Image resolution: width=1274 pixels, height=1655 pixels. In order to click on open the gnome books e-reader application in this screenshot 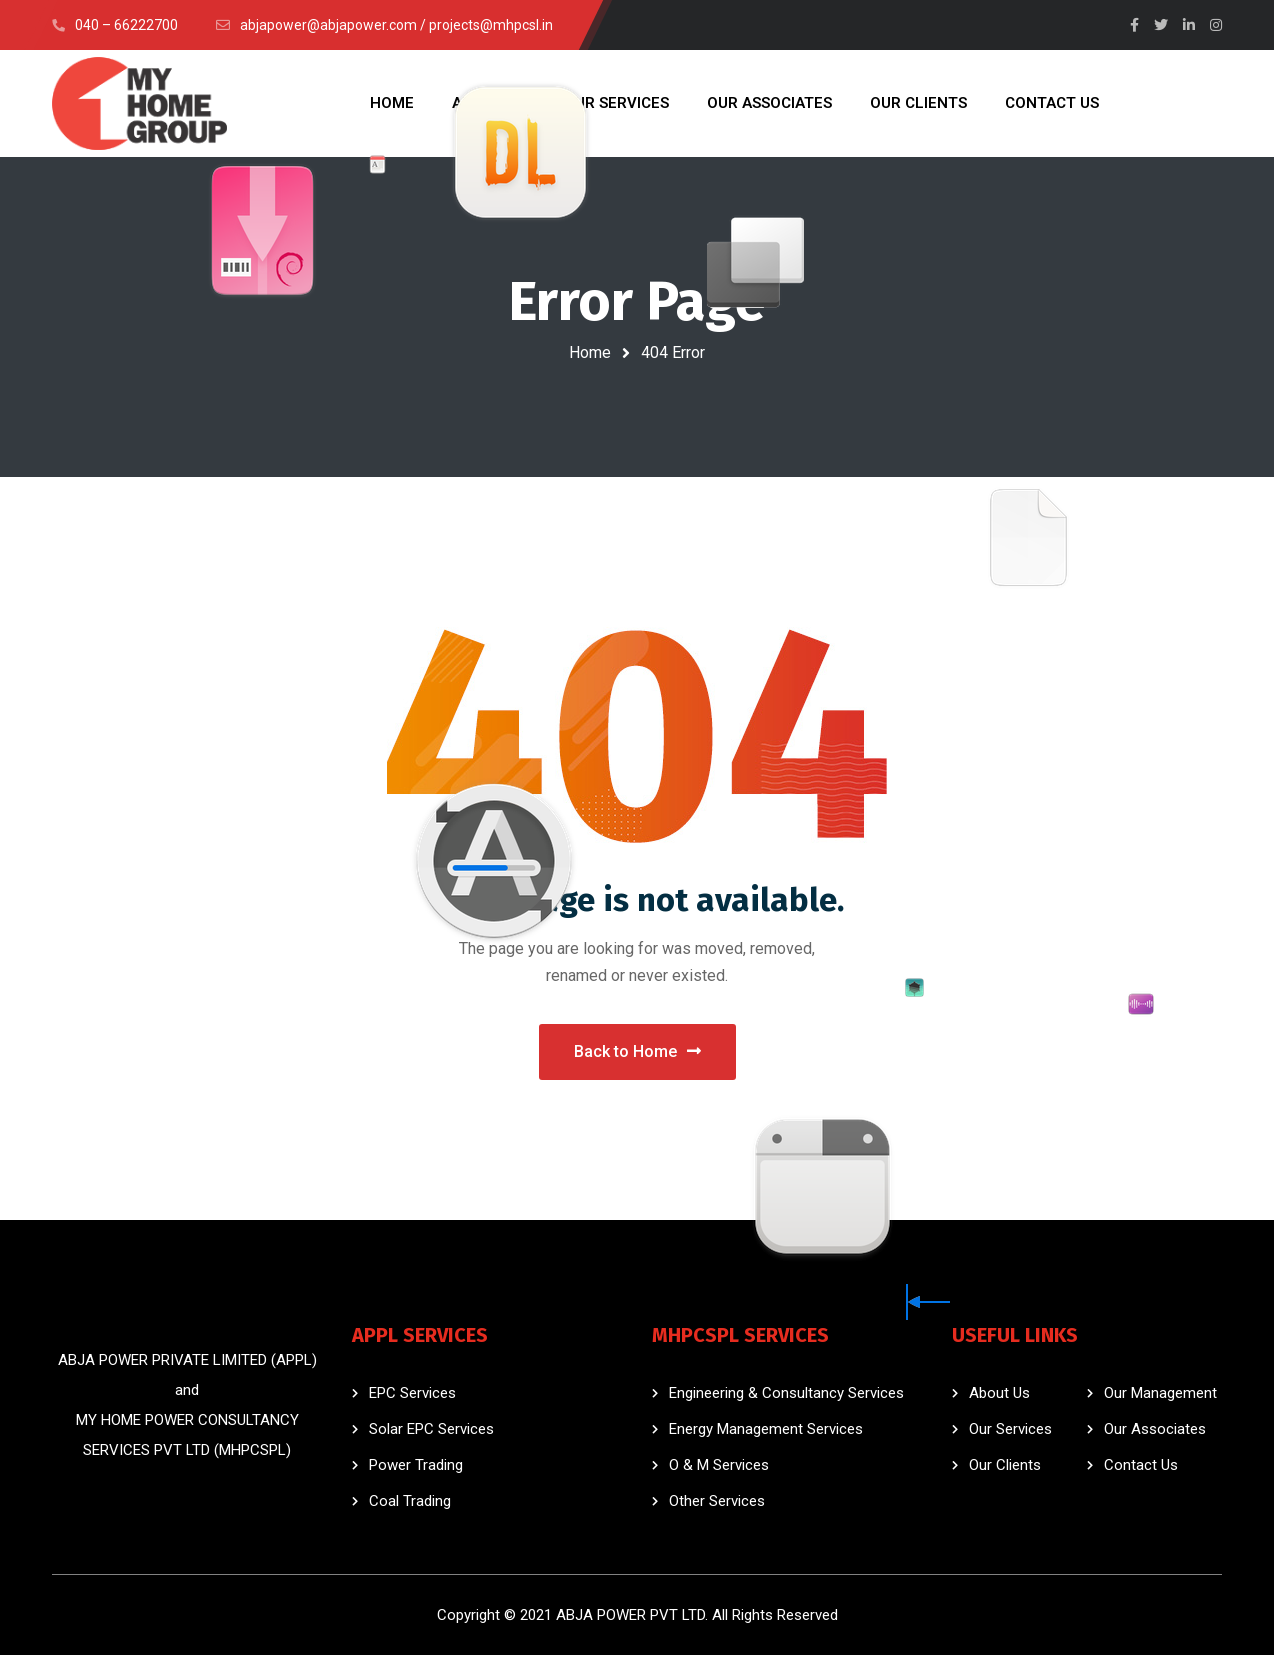, I will do `click(377, 164)`.